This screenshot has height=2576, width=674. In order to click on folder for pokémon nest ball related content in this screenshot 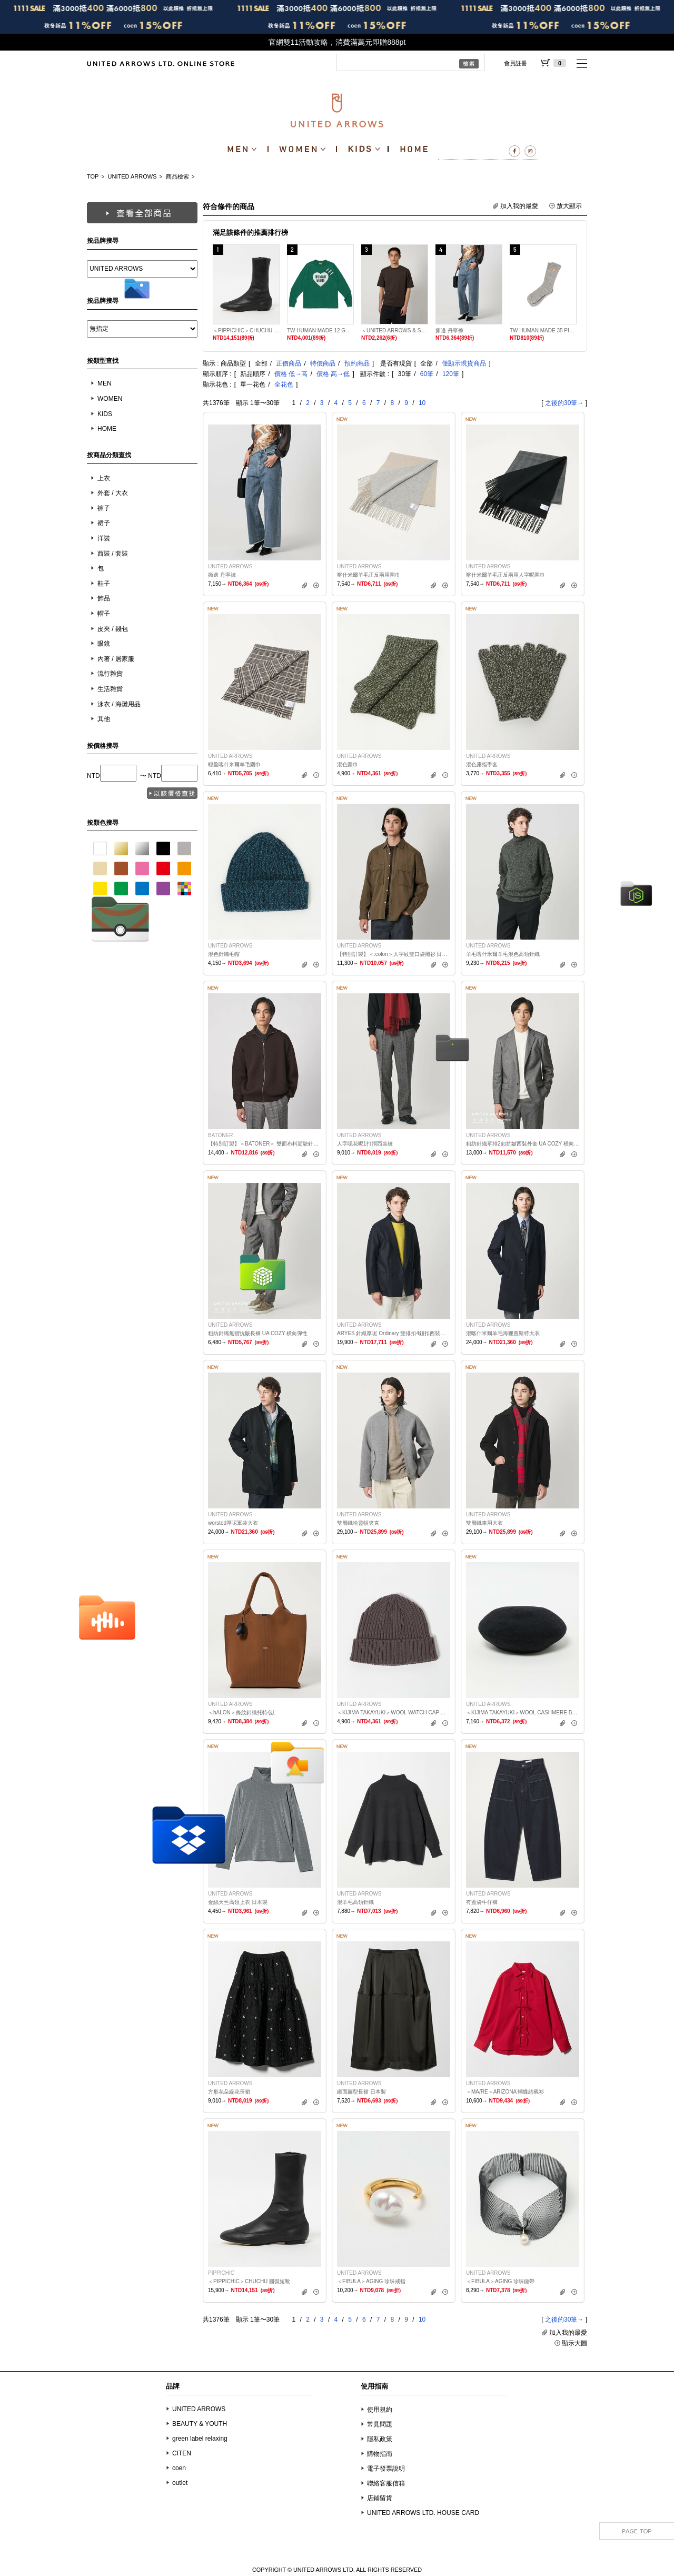, I will do `click(120, 921)`.